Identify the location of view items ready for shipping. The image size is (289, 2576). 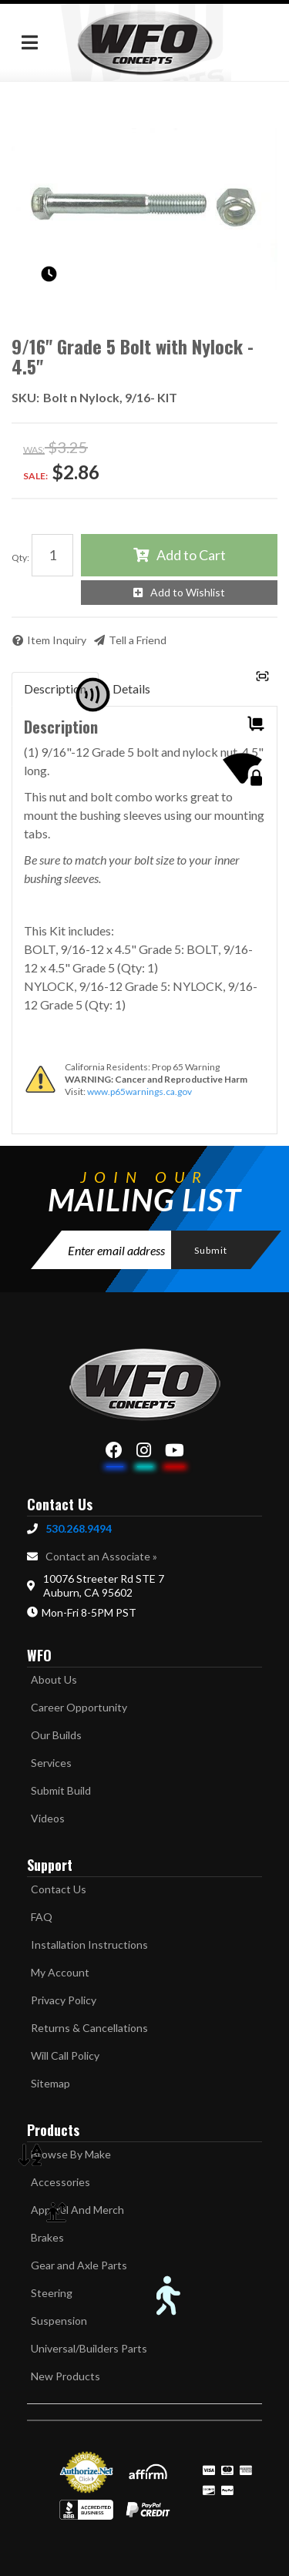
(256, 724).